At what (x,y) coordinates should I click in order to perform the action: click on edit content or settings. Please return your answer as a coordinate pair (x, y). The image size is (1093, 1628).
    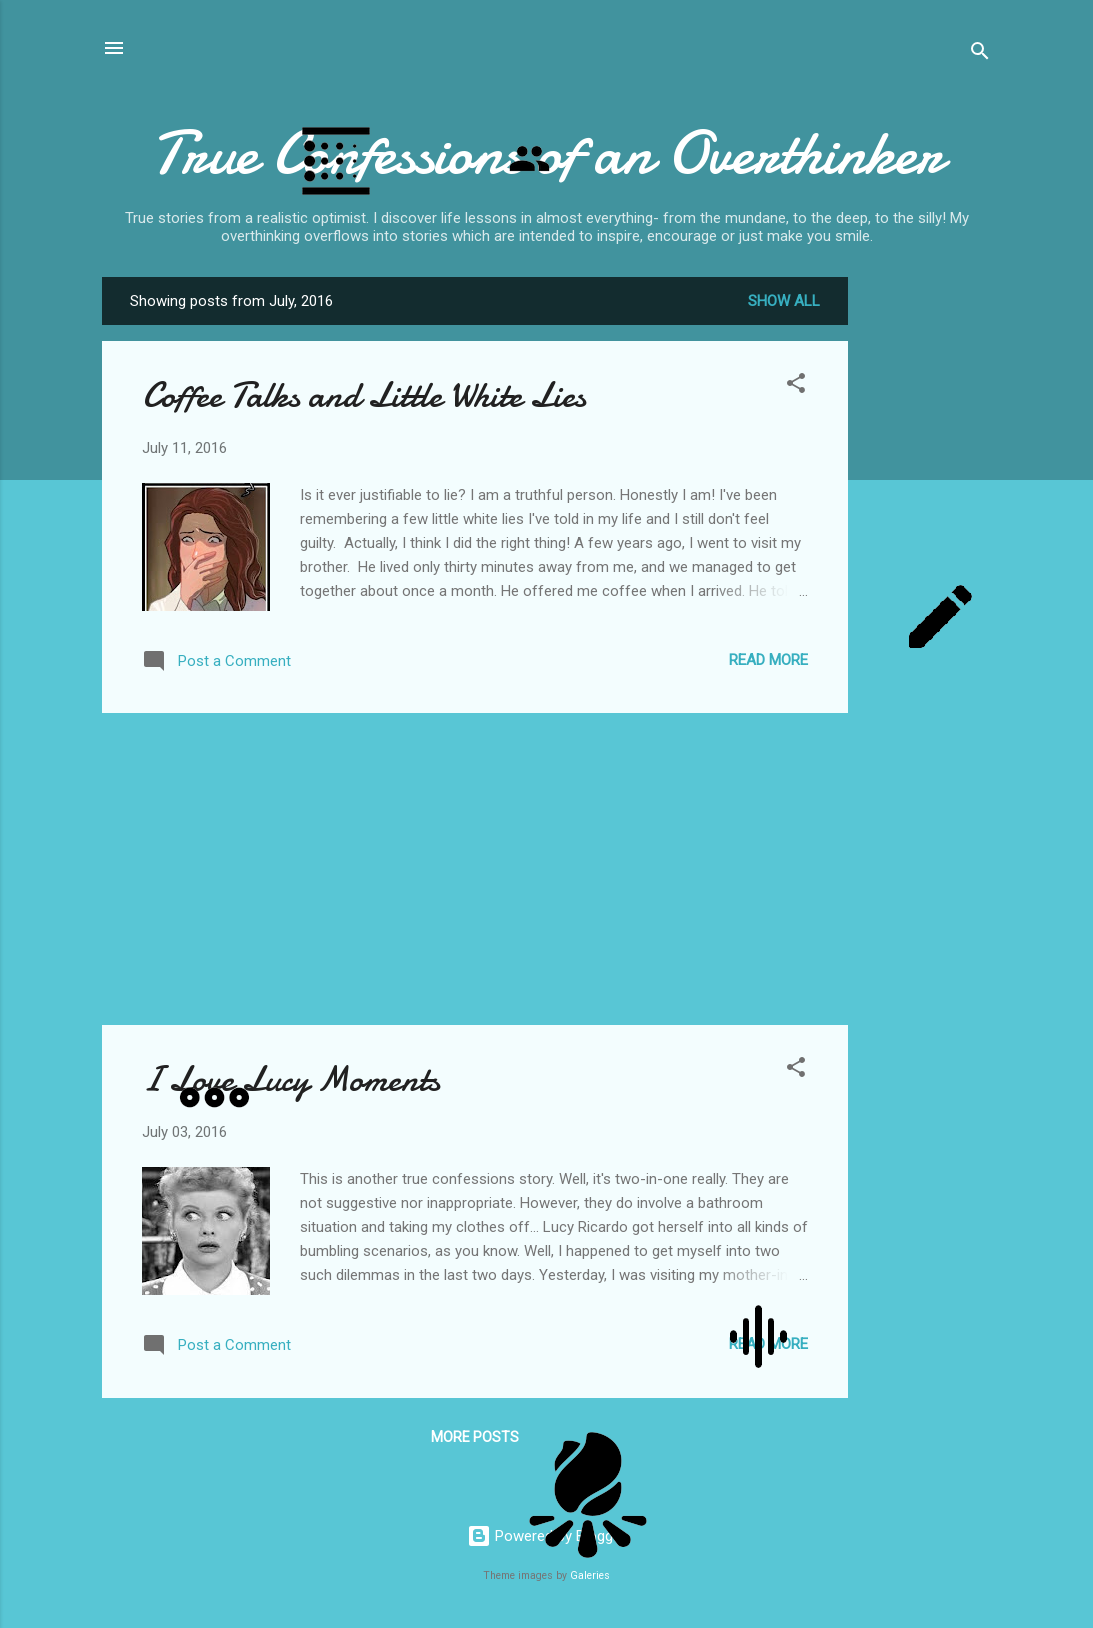
    Looking at the image, I should click on (940, 616).